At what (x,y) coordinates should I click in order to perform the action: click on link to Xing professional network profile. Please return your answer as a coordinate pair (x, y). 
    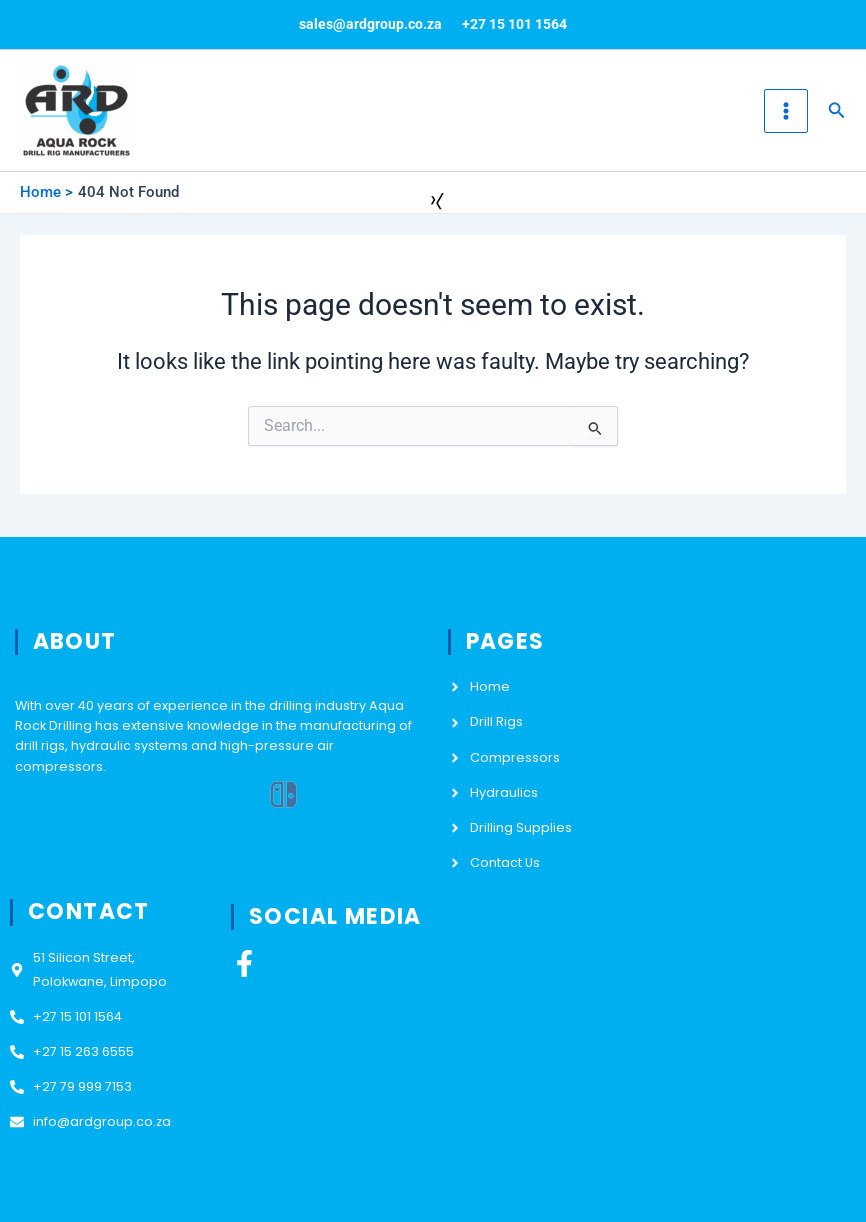
    Looking at the image, I should click on (436, 200).